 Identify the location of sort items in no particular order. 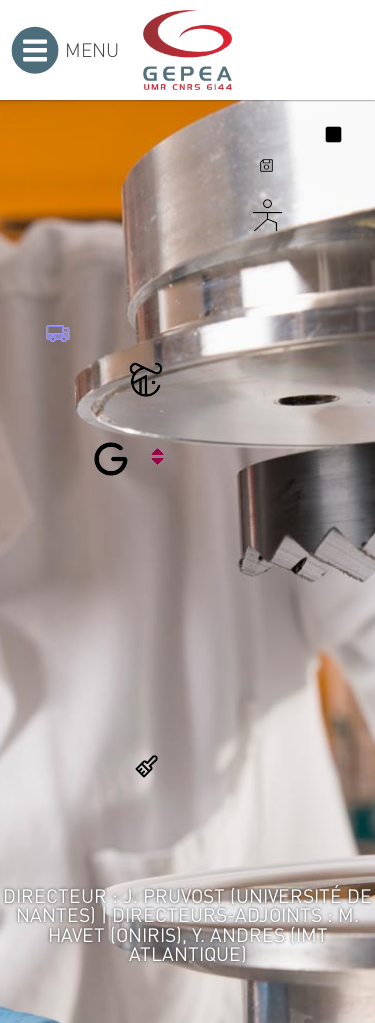
(157, 456).